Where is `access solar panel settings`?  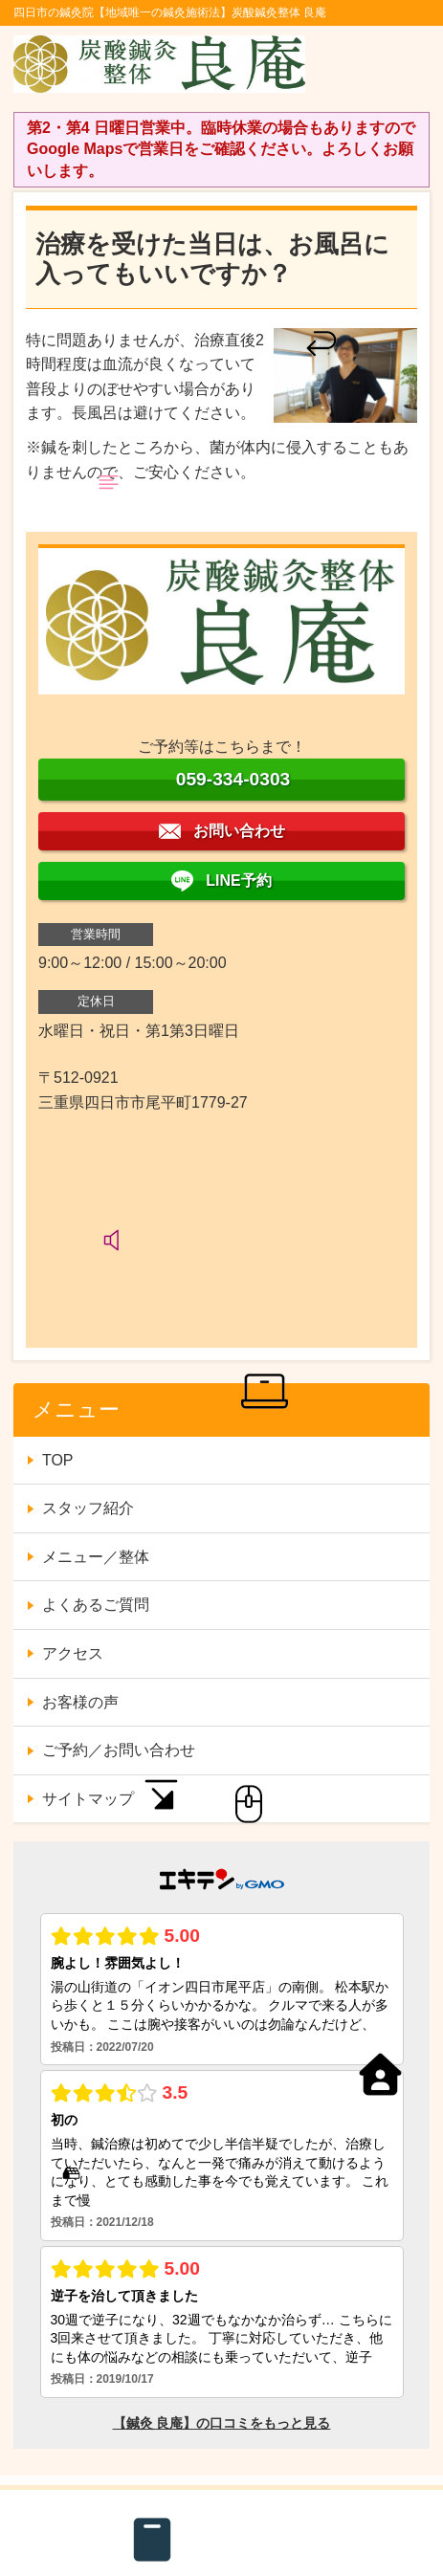 access solar panel settings is located at coordinates (71, 2173).